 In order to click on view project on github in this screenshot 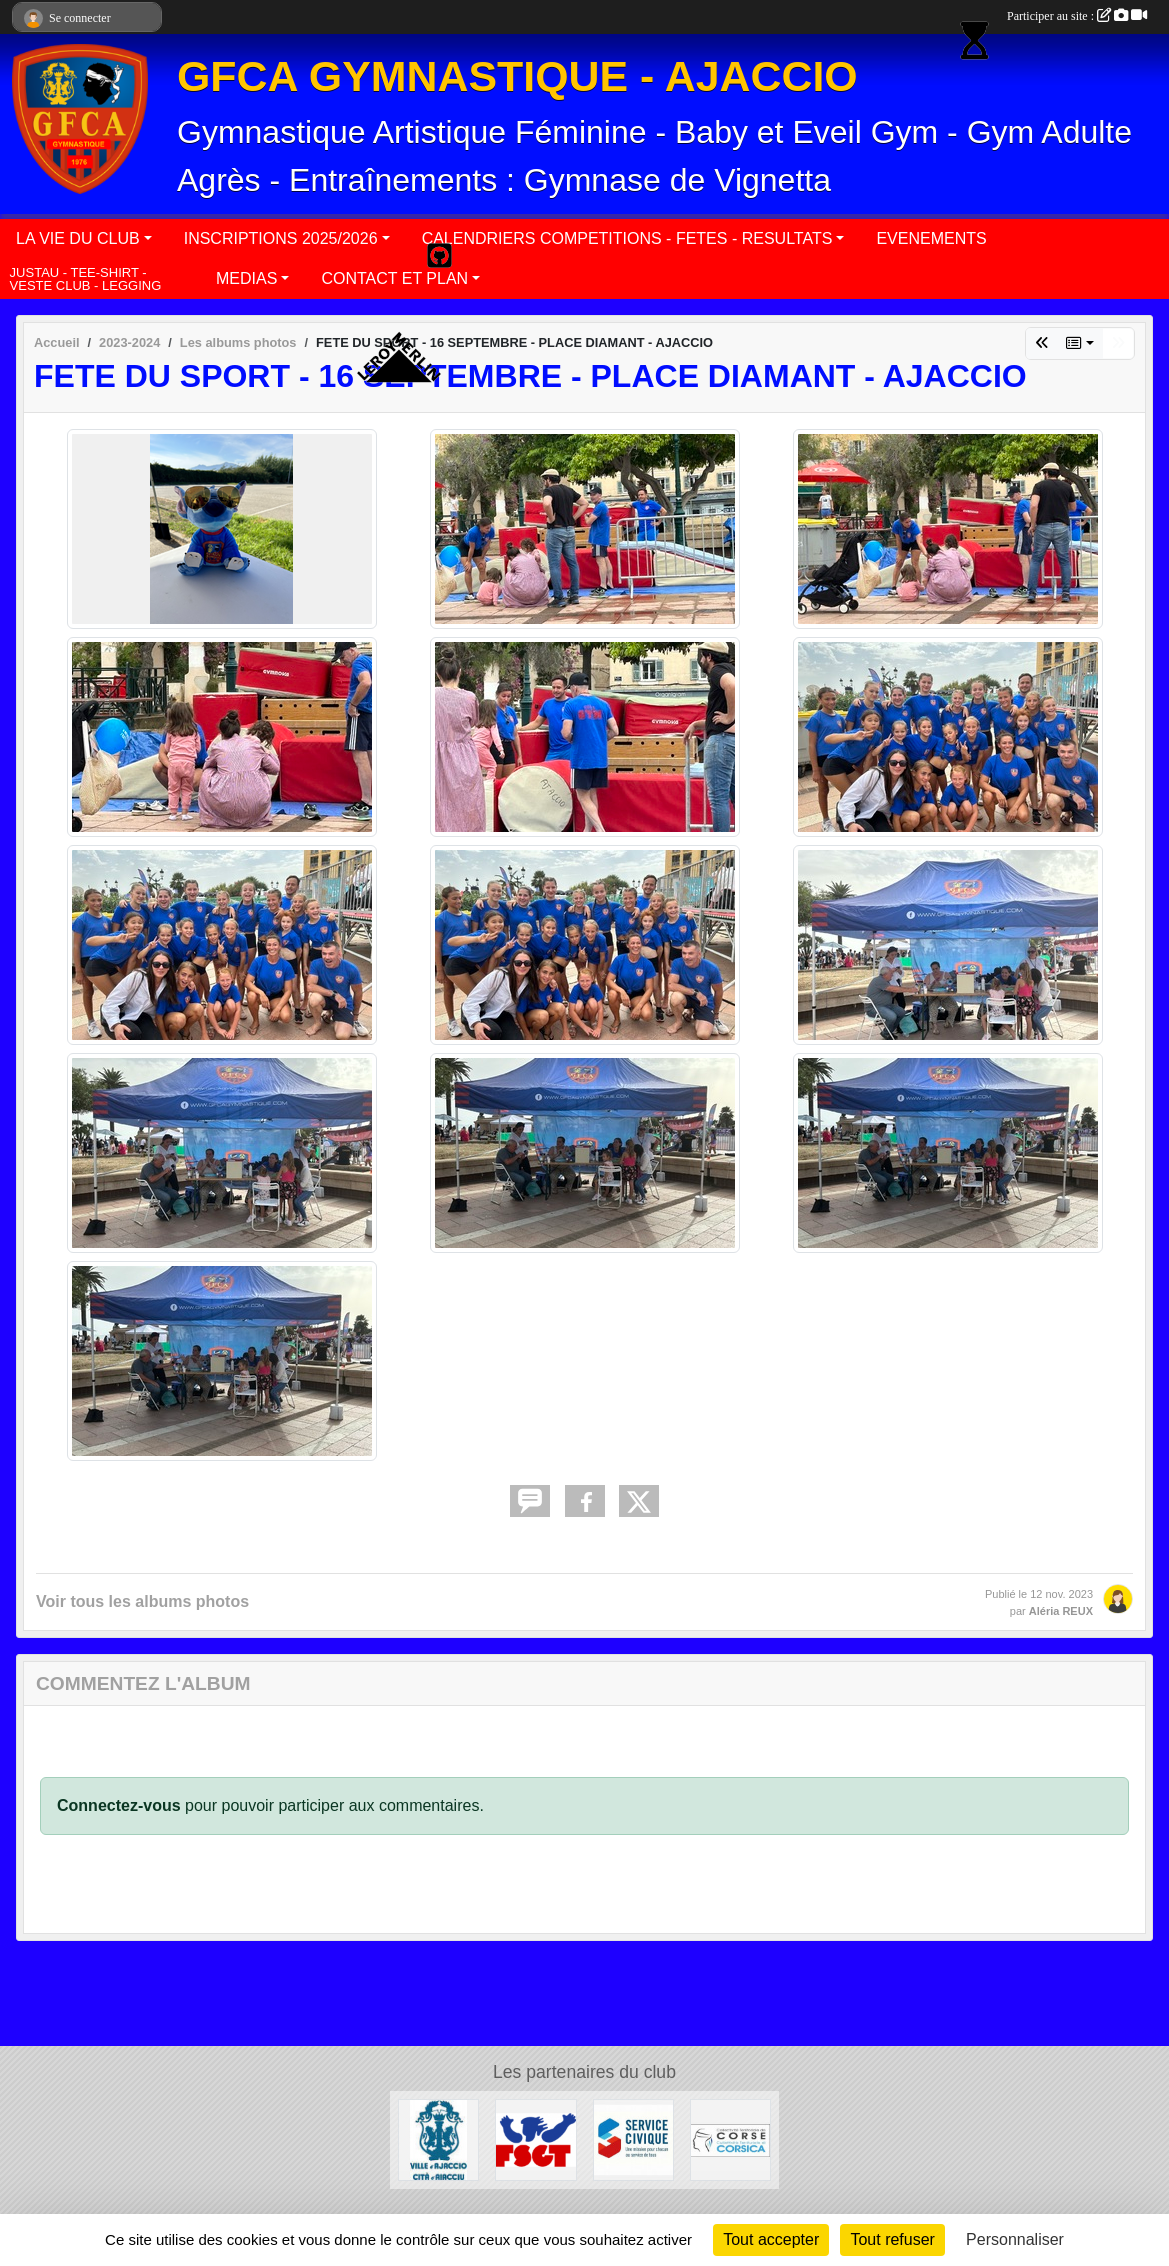, I will do `click(439, 255)`.